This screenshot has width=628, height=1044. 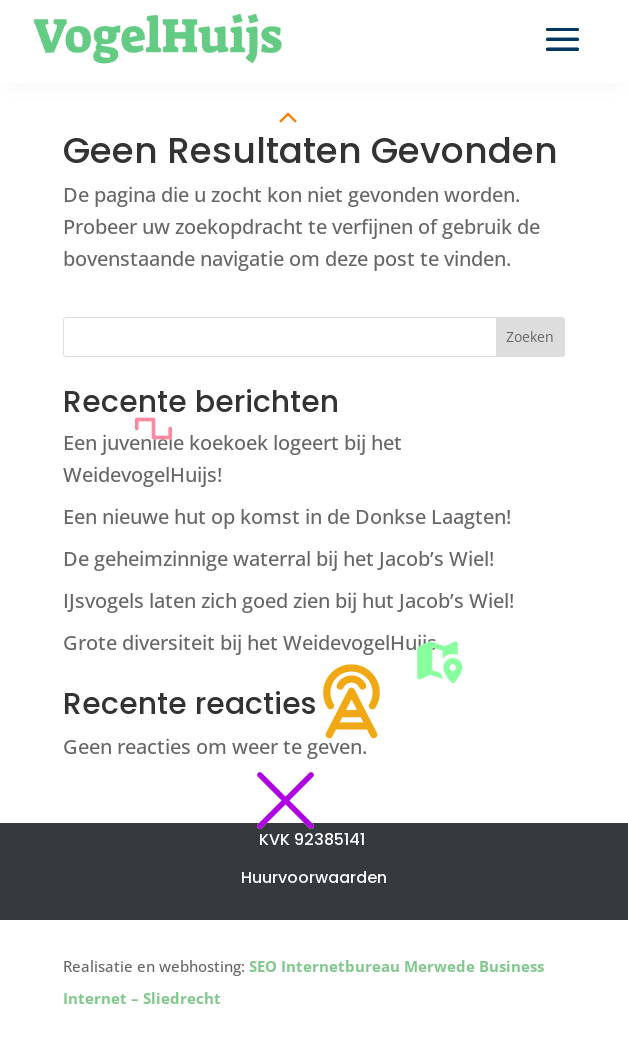 What do you see at coordinates (285, 800) in the screenshot?
I see `close a window or dialog` at bounding box center [285, 800].